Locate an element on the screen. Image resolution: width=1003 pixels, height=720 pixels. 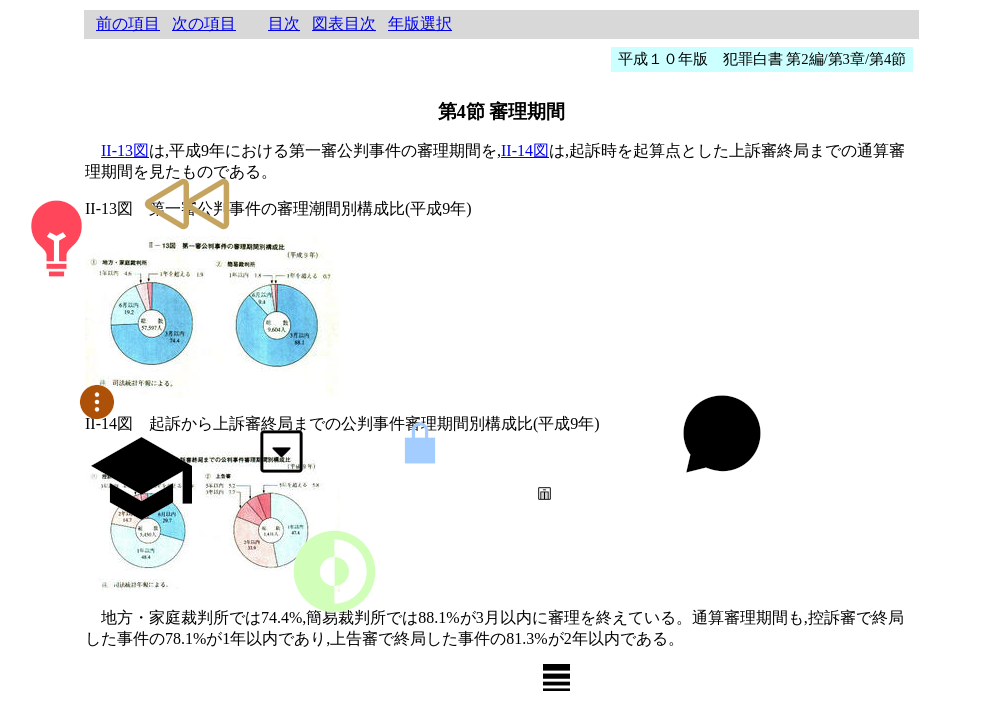
access tips or suggestions is located at coordinates (56, 238).